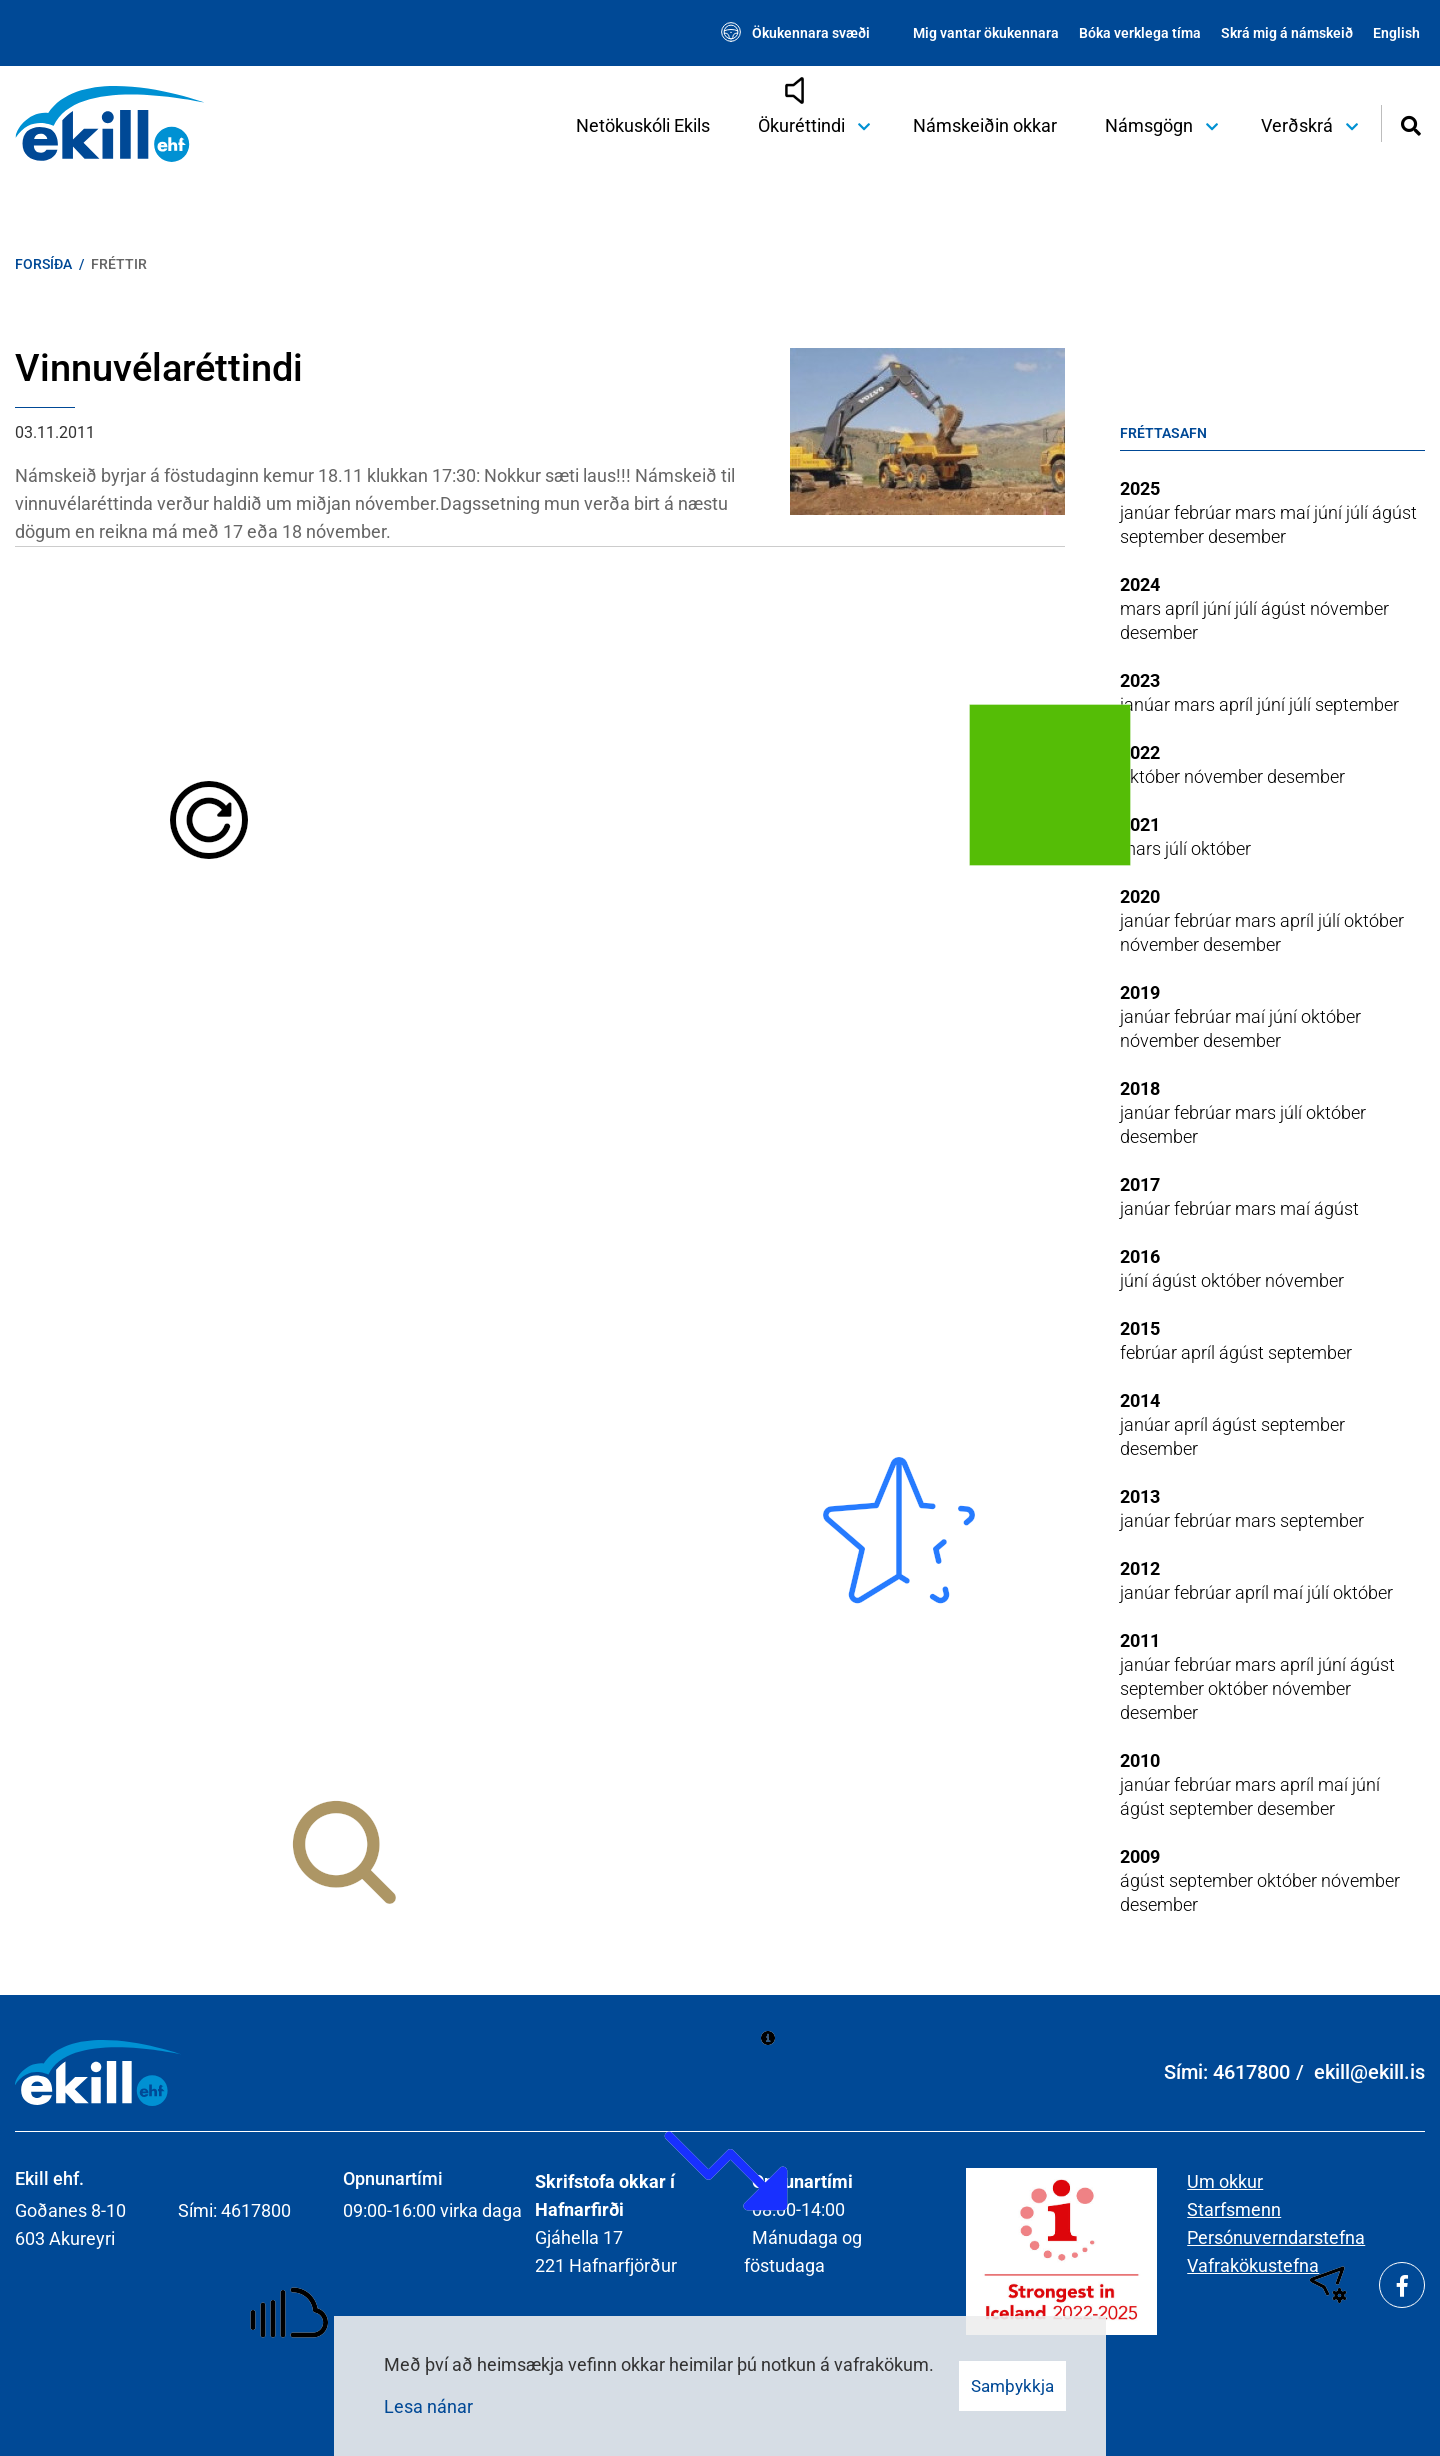 This screenshot has width=1440, height=2456. I want to click on indicates a decreasing trend or declining value, so click(726, 2171).